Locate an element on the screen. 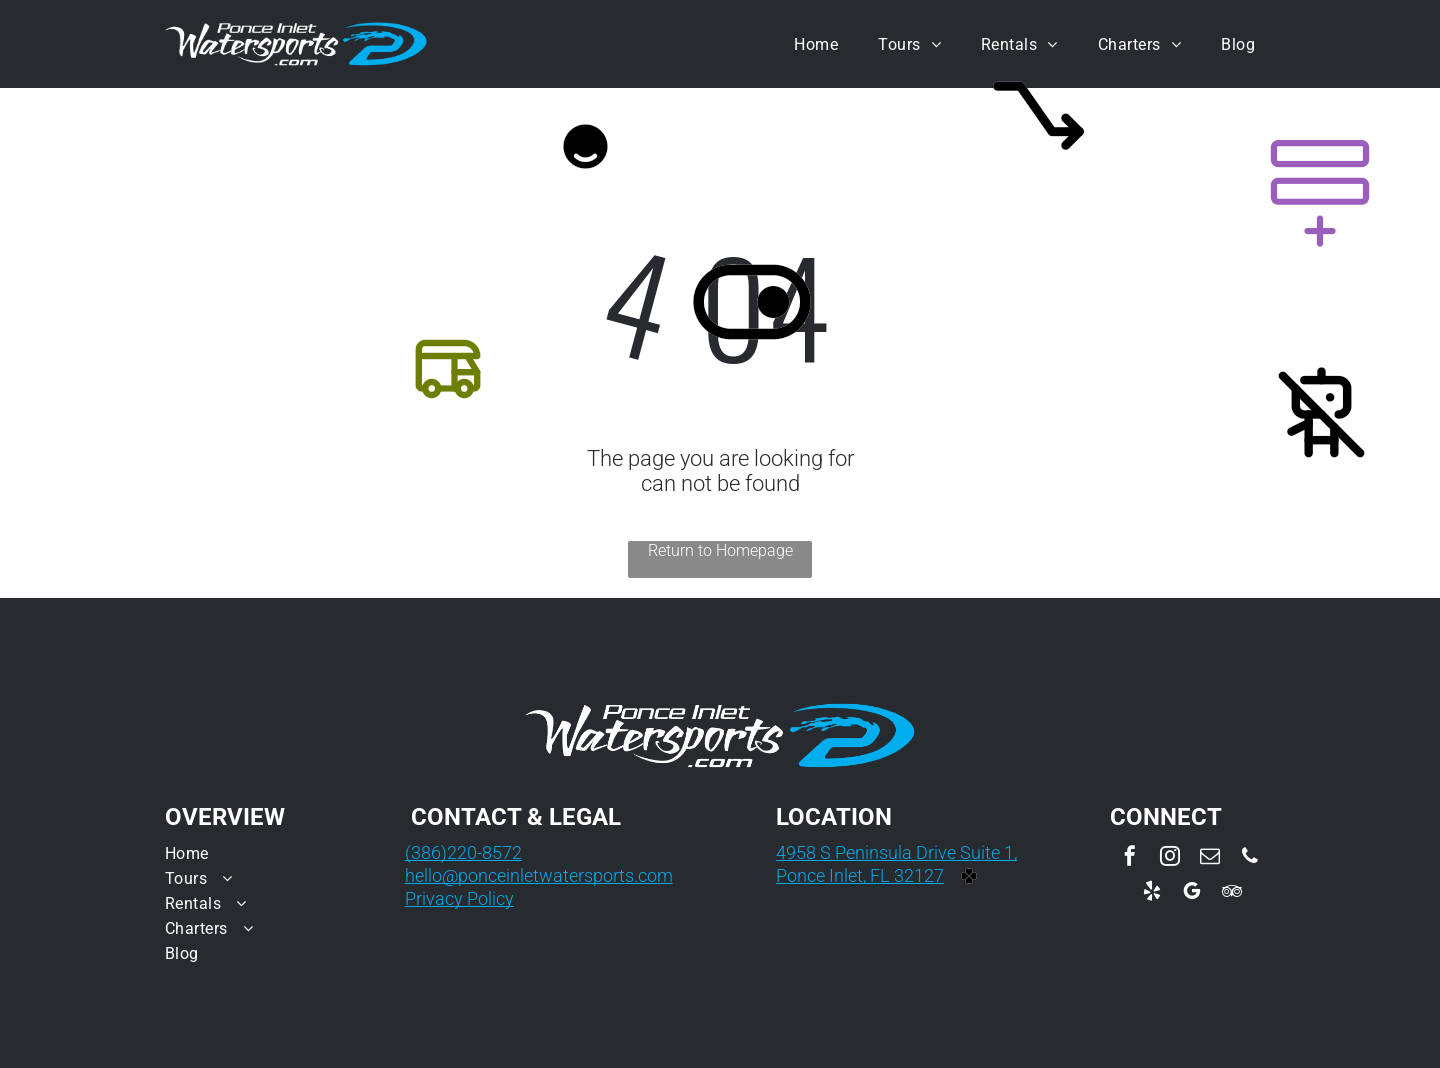 The height and width of the screenshot is (1068, 1440). add a new row to the bottom of a table is located at coordinates (1320, 185).